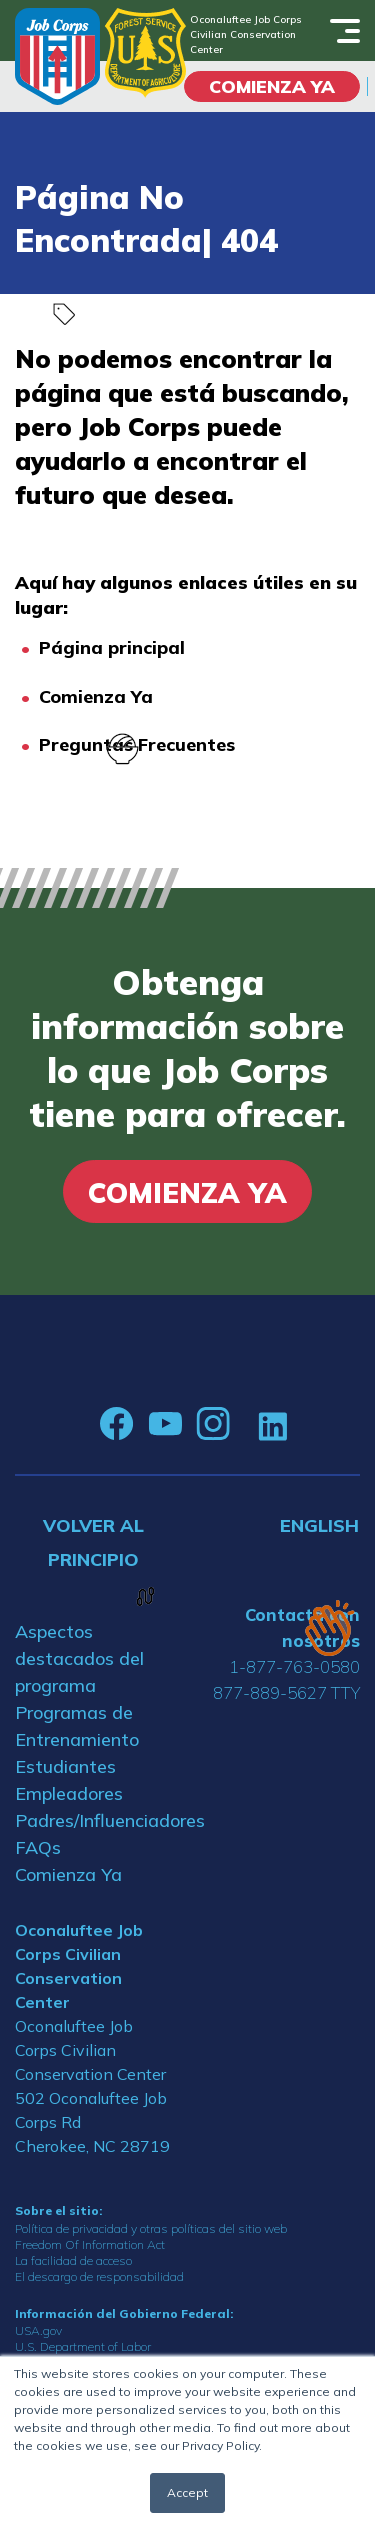  I want to click on access jump rope workout or exercise, so click(145, 1596).